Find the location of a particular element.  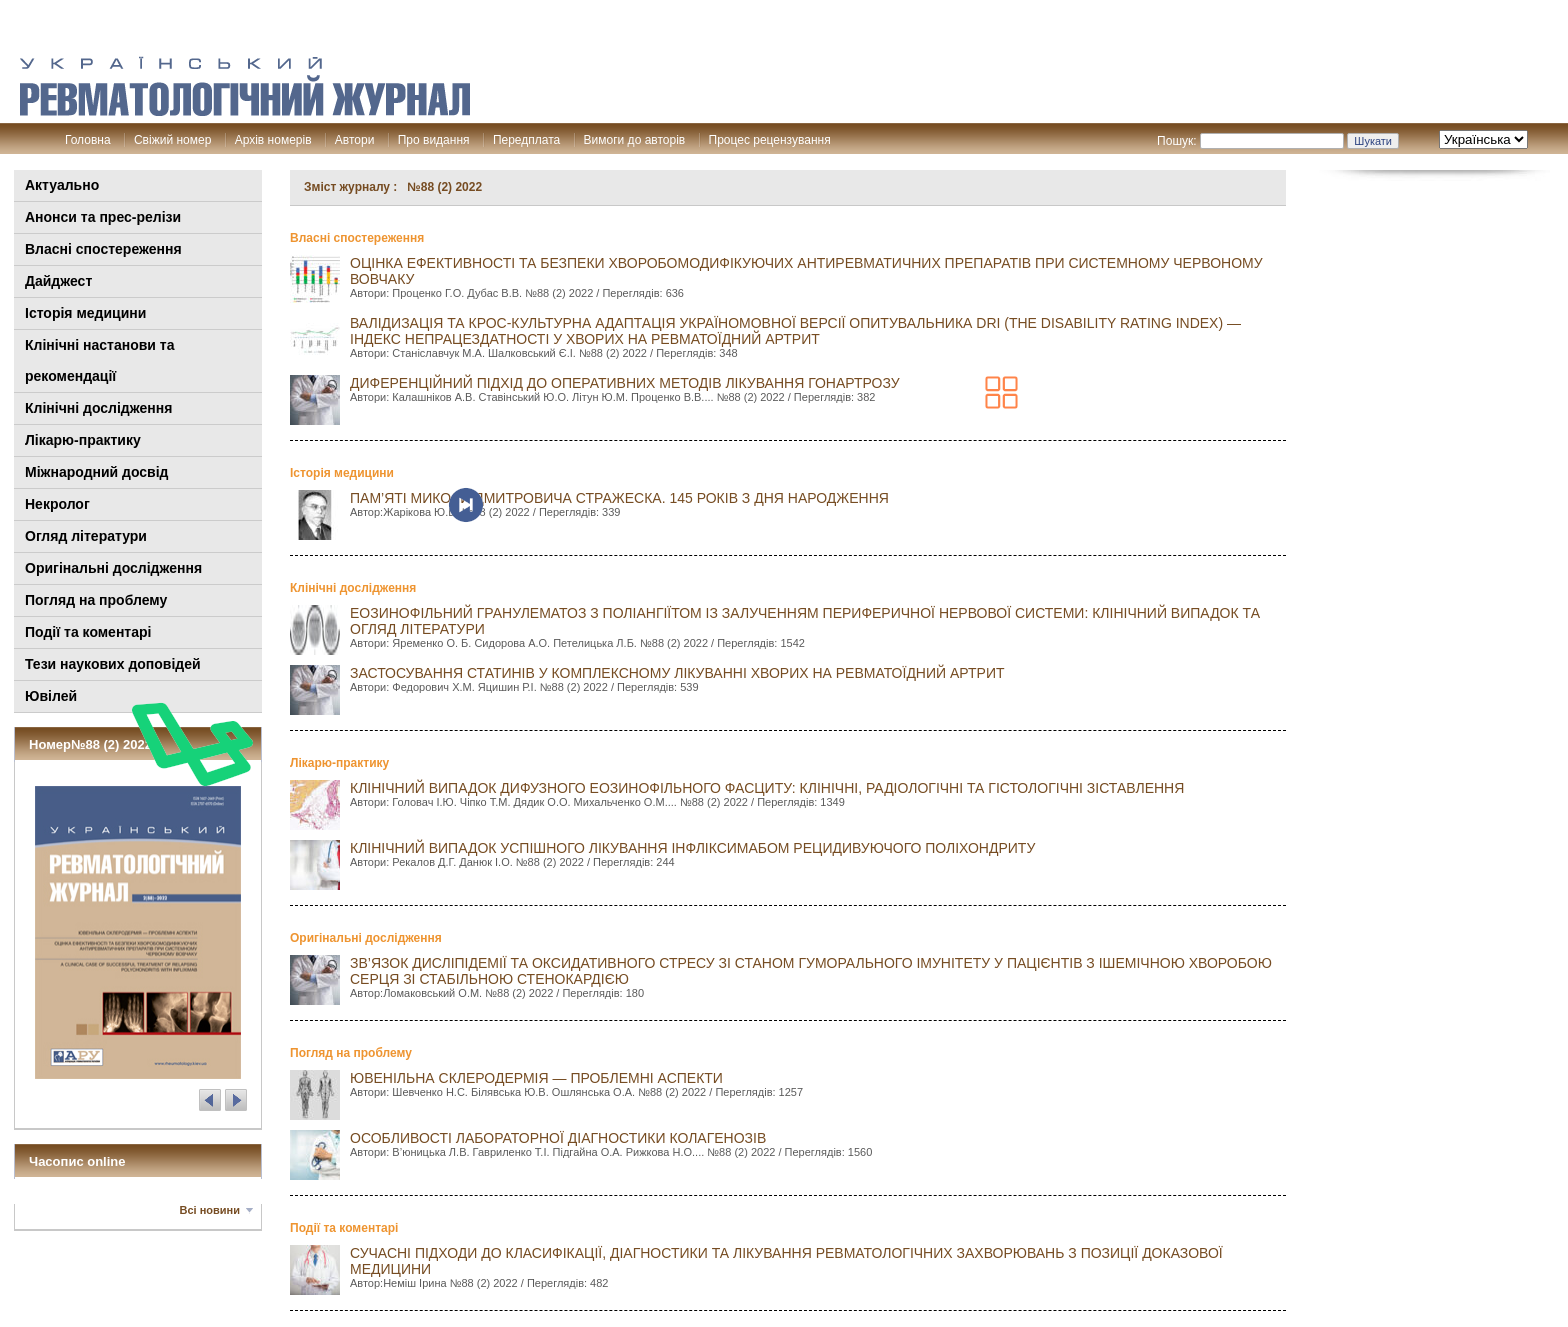

skip to the next track is located at coordinates (466, 505).